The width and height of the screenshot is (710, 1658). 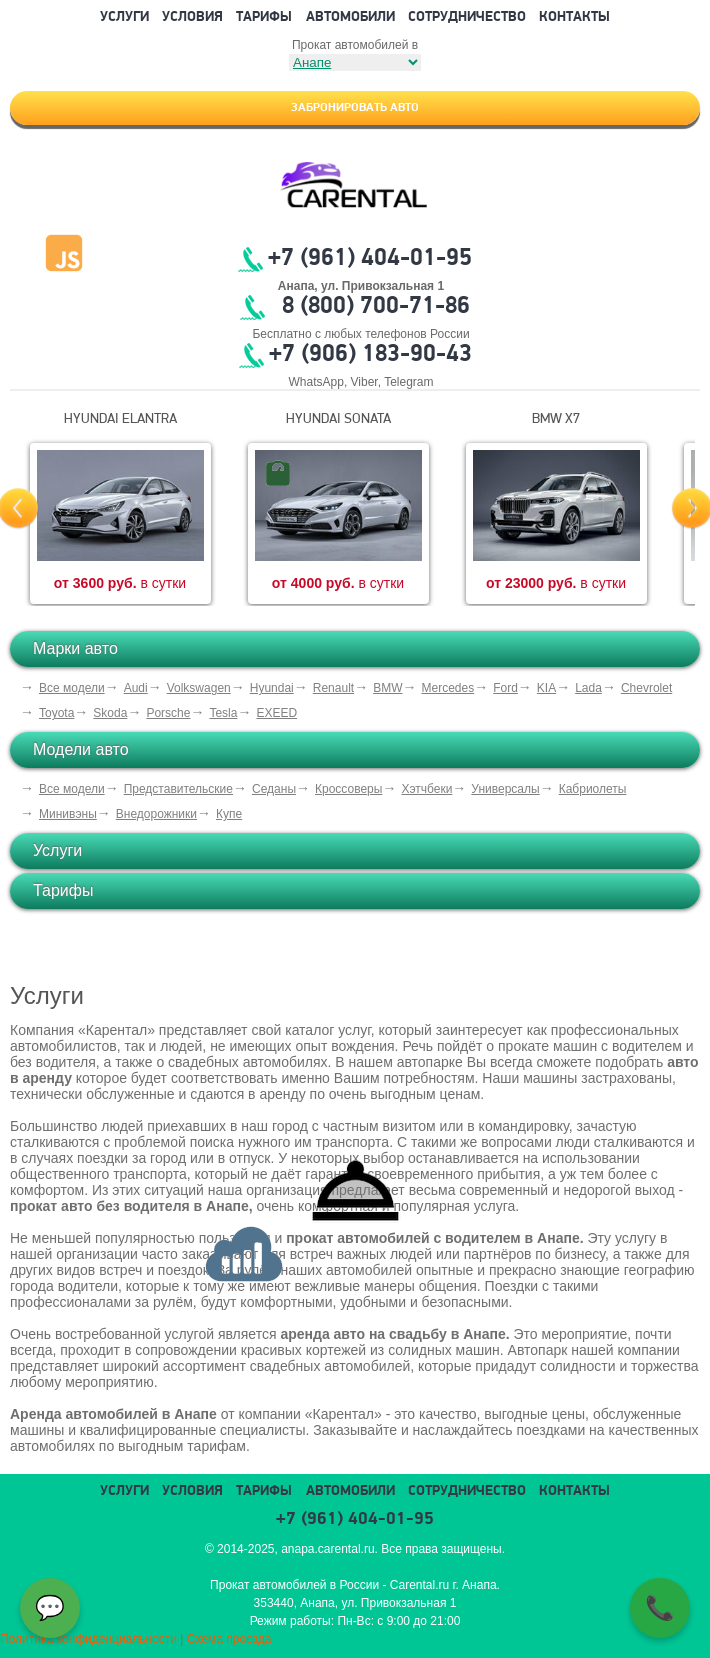 I want to click on view weight or mass measurement, so click(x=278, y=474).